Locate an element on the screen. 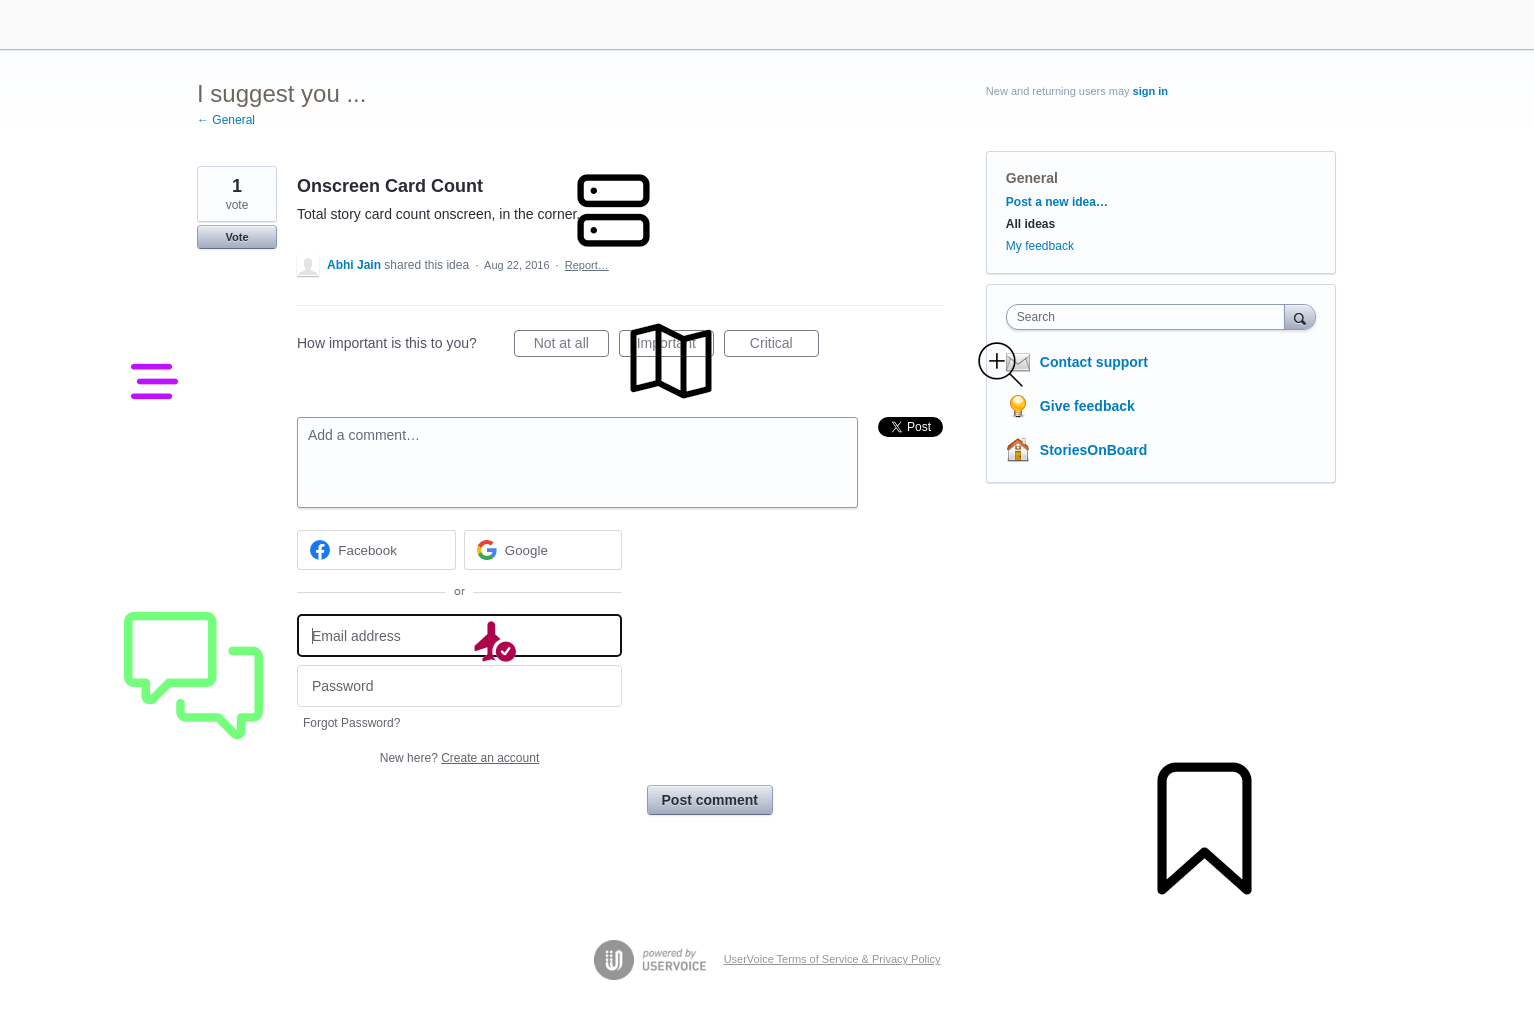 Image resolution: width=1534 pixels, height=1020 pixels. view discussion thread is located at coordinates (193, 675).